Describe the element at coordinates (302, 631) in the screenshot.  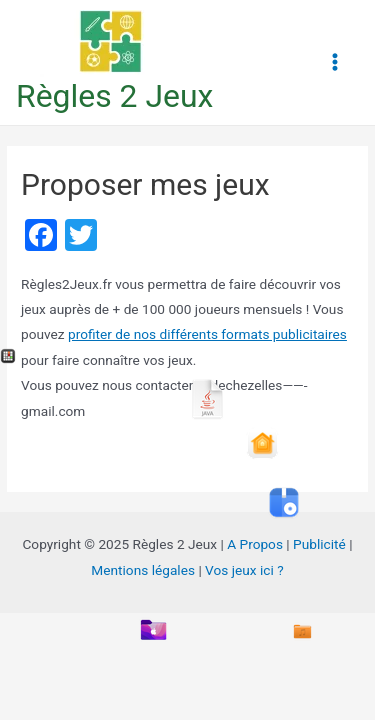
I see `open your music files folder` at that location.